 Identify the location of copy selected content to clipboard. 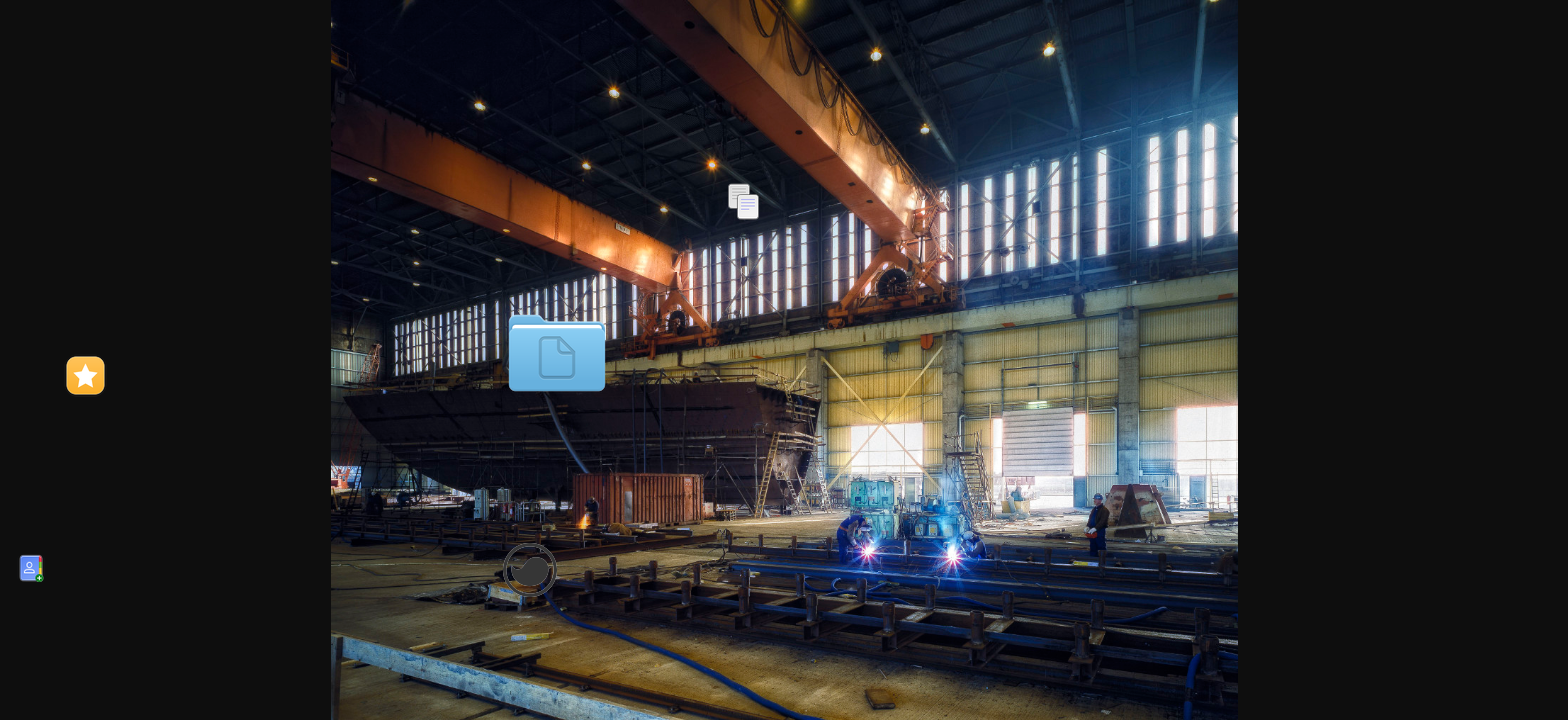
(743, 201).